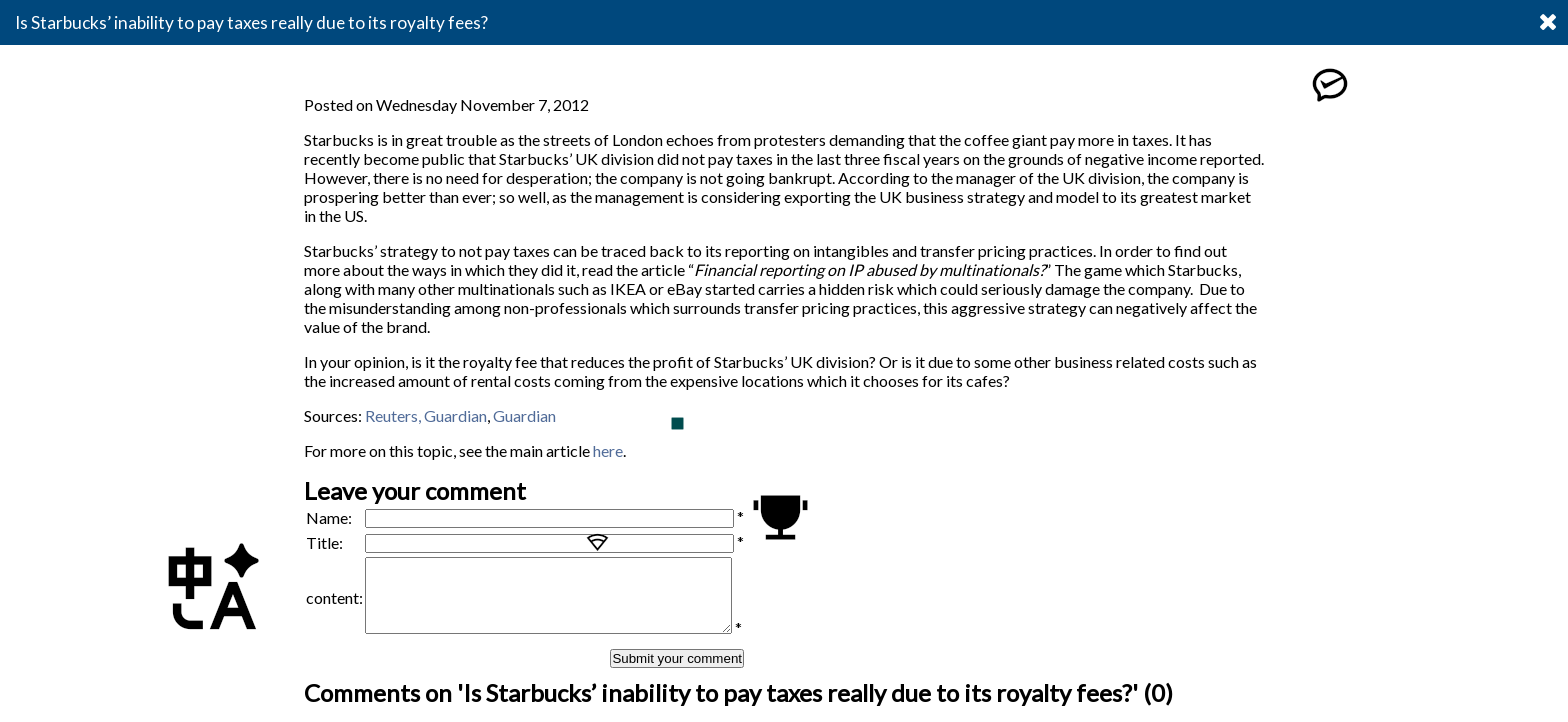  I want to click on stop media playback, so click(677, 423).